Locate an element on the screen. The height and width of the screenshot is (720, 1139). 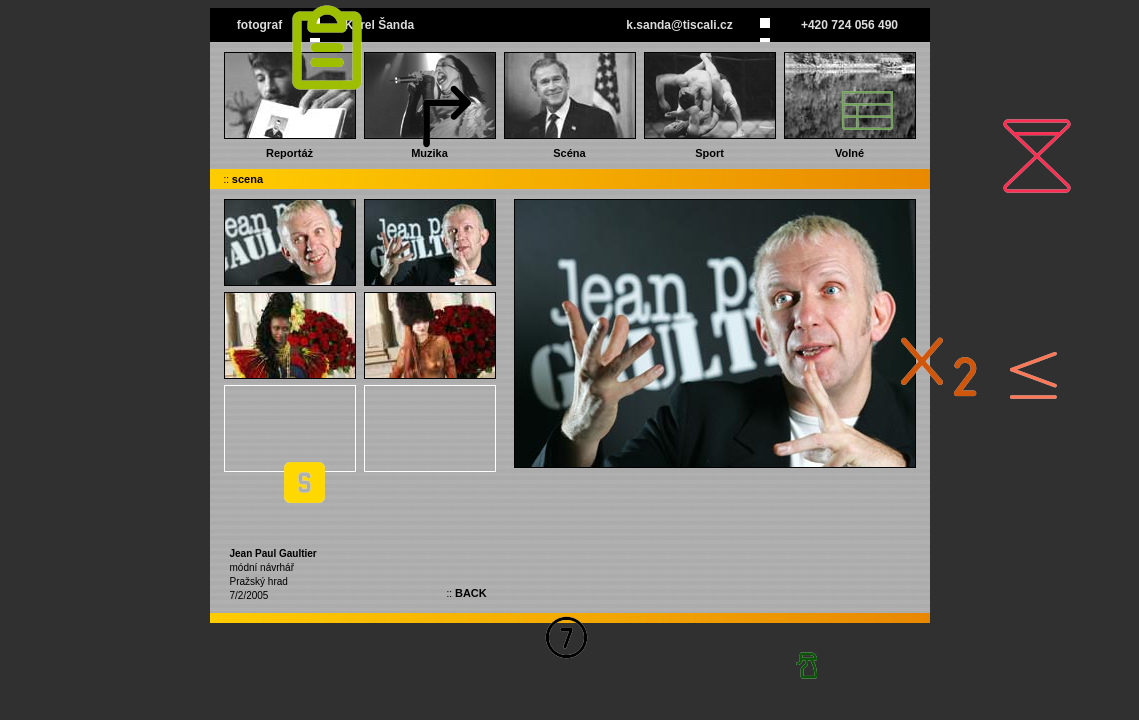
indicates a section or item labeled "S" is located at coordinates (304, 482).